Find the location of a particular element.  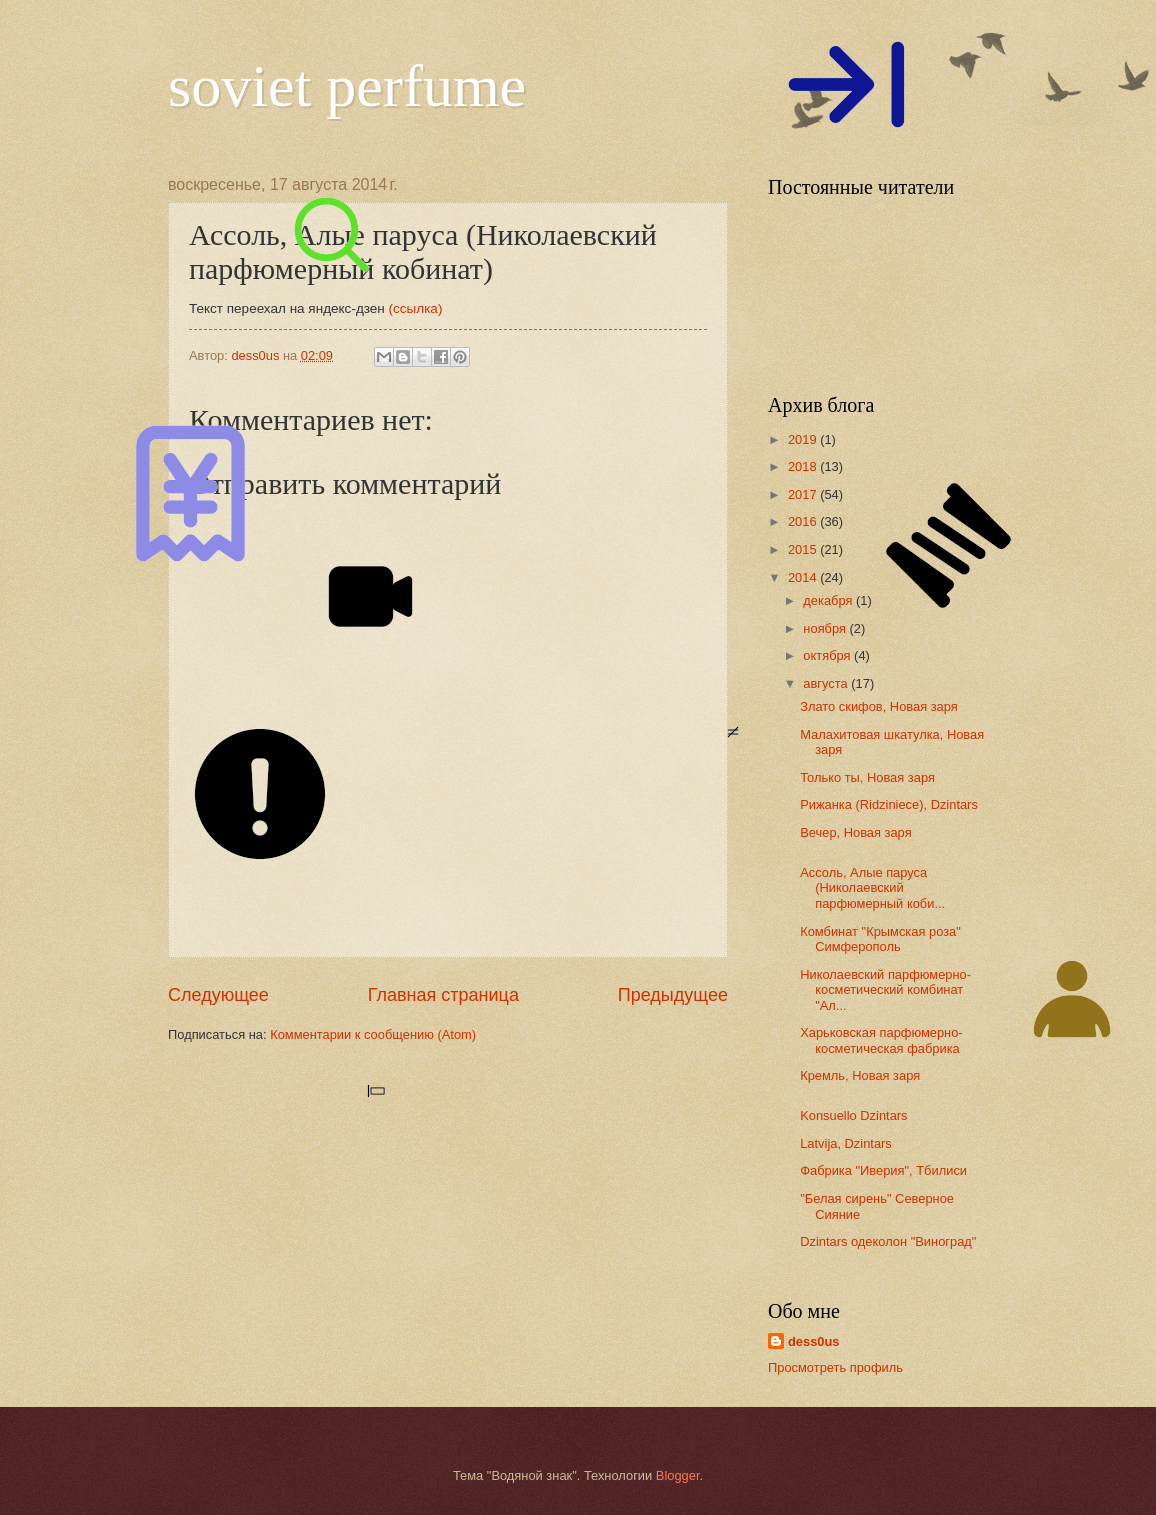

move to next tab is located at coordinates (848, 84).